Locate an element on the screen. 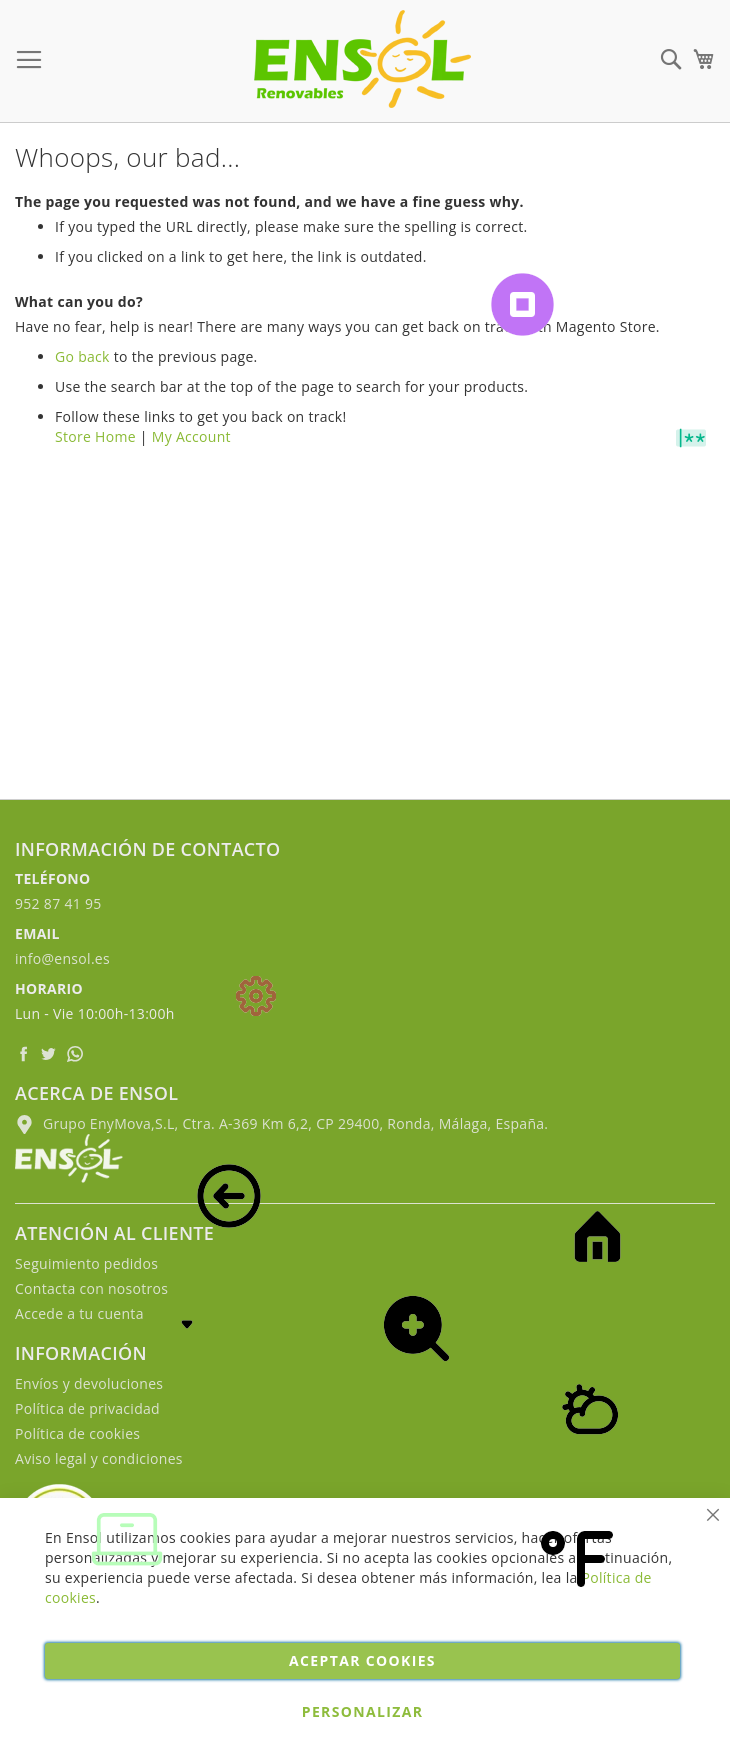 The height and width of the screenshot is (1760, 730). stop media playback is located at coordinates (522, 304).